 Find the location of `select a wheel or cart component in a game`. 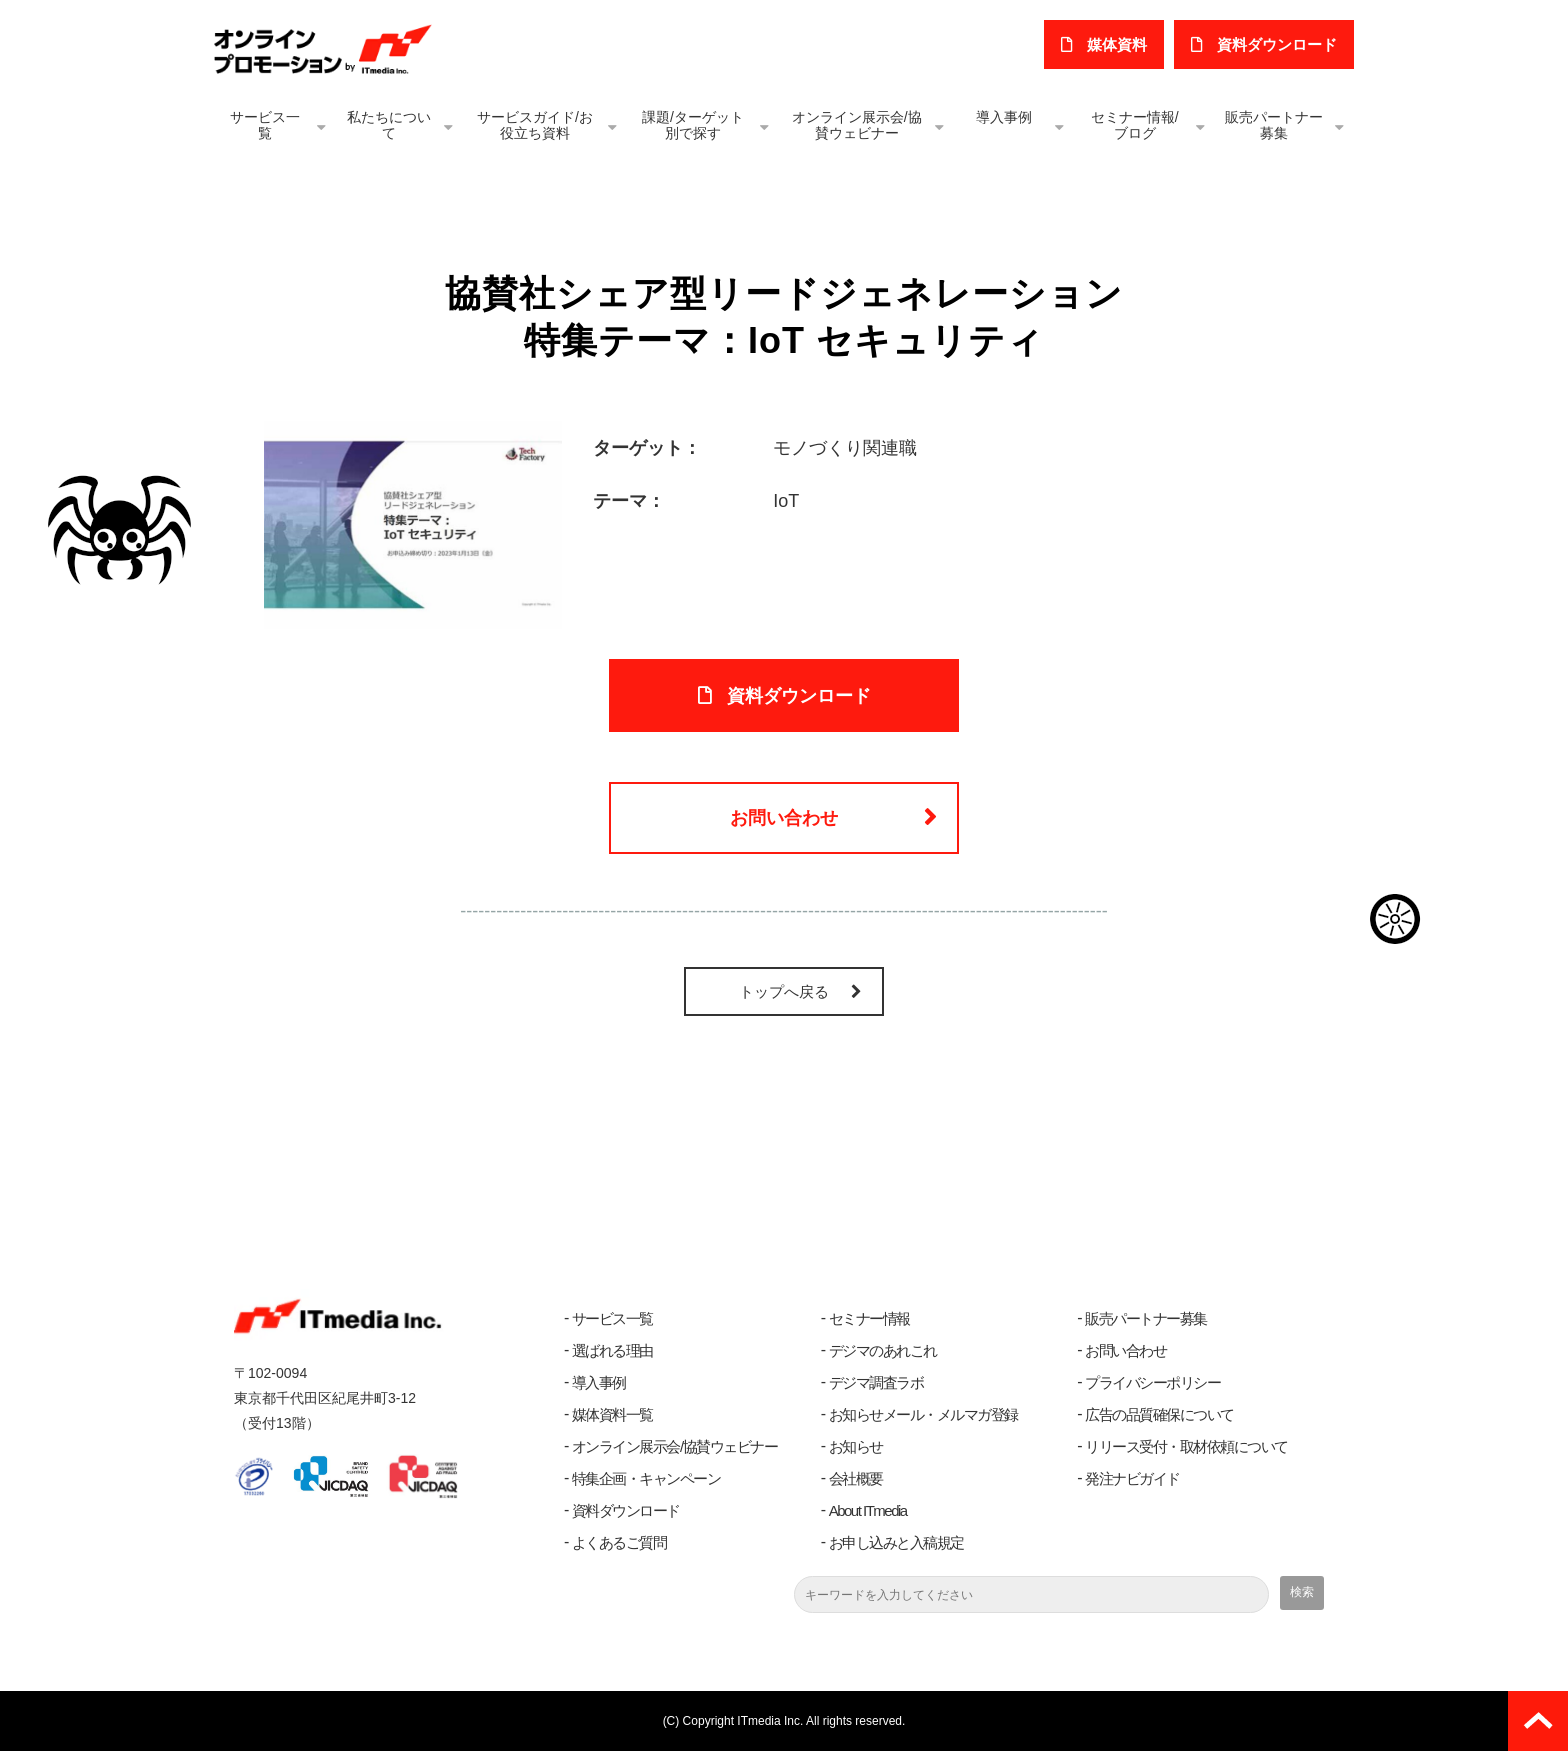

select a wheel or cart component in a game is located at coordinates (1395, 919).